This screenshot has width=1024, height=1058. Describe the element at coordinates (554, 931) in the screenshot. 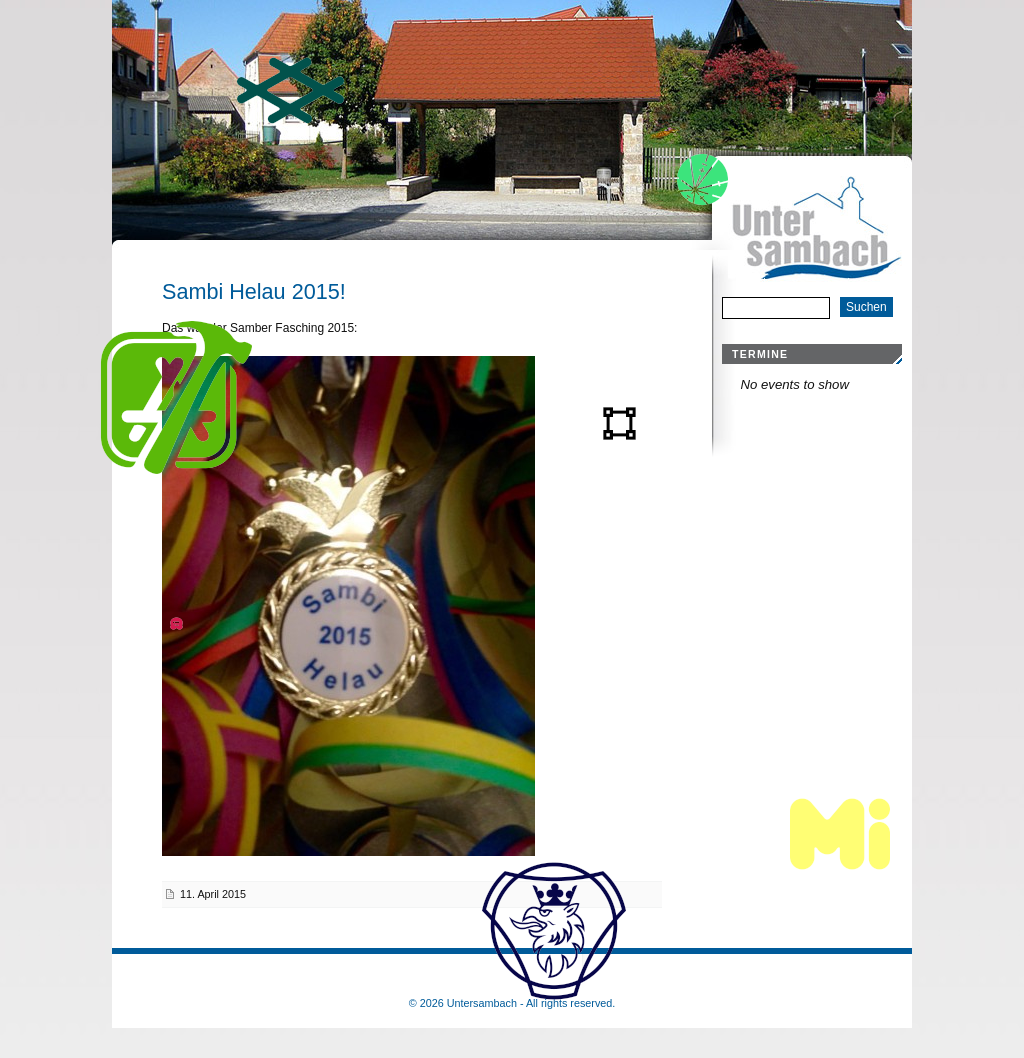

I see `scania brand logo` at that location.